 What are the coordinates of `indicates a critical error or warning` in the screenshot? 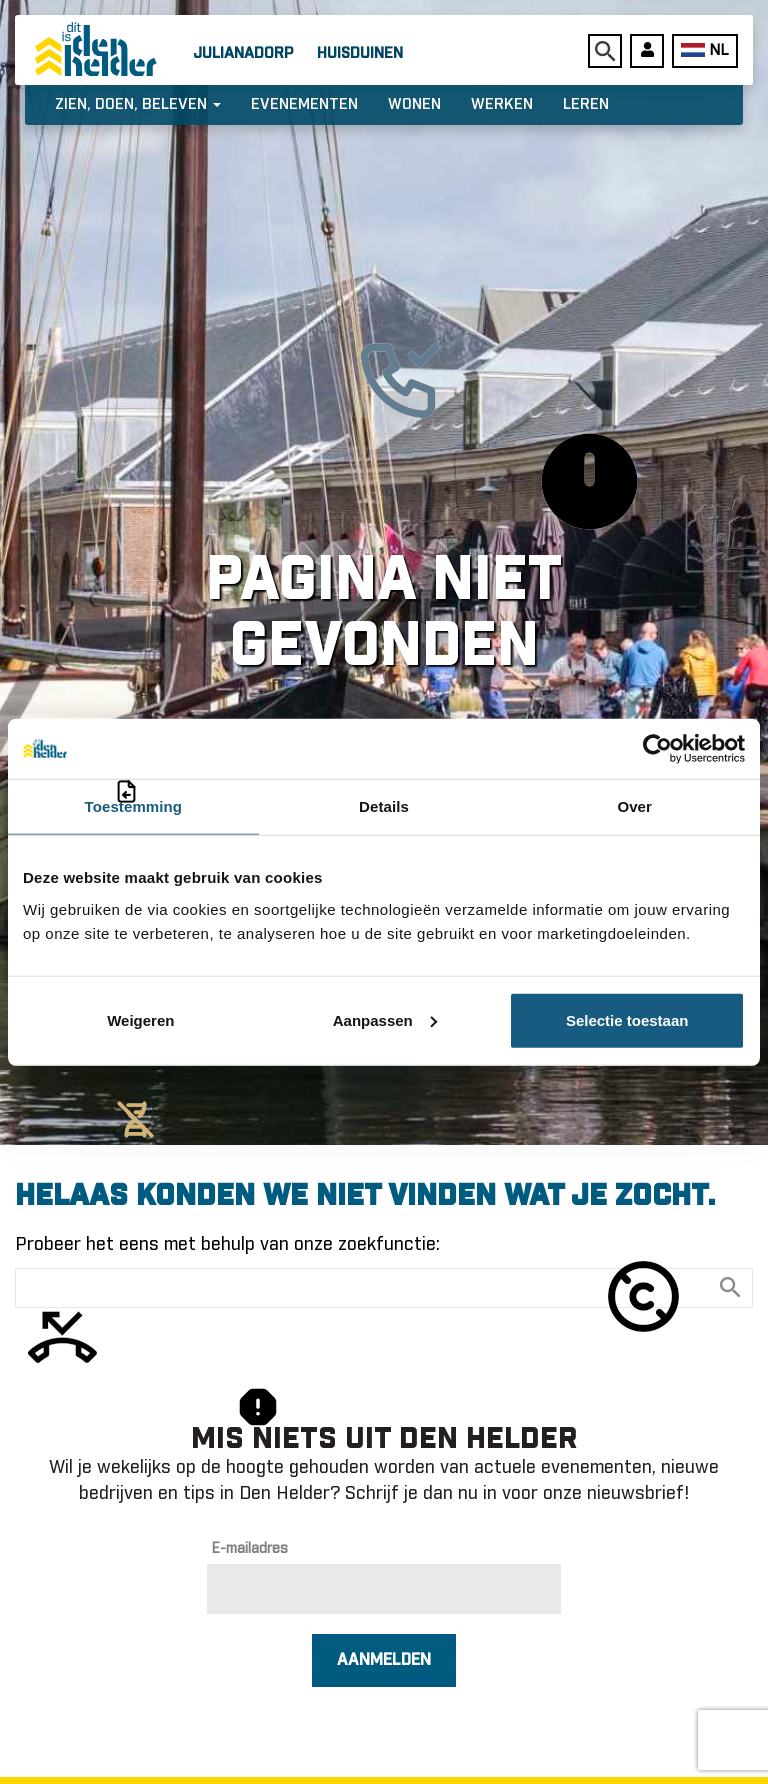 It's located at (258, 1407).